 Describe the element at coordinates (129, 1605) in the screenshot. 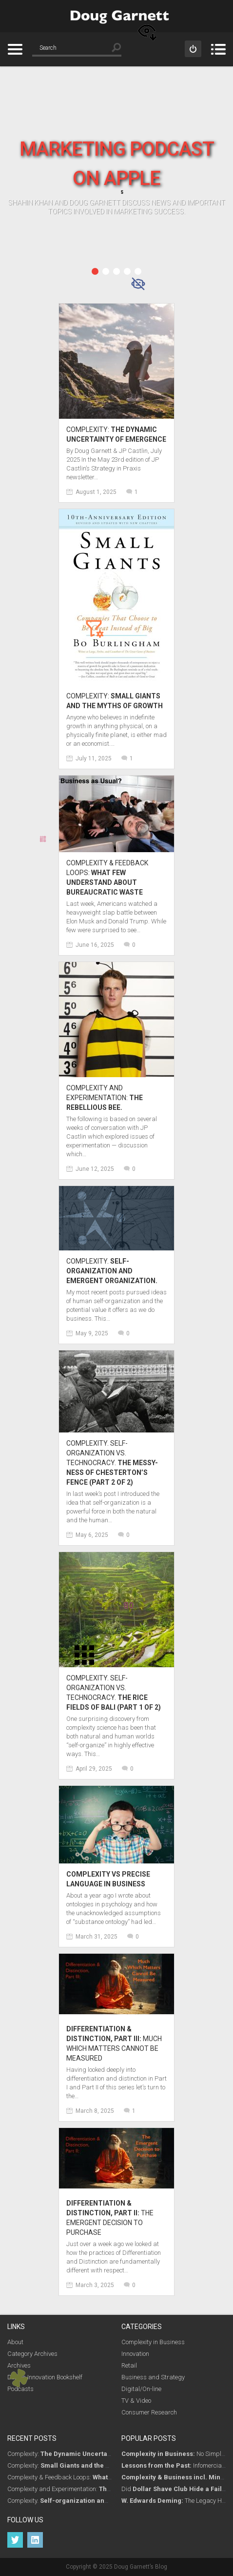

I see `indicates 80 items, points, or percentage` at that location.